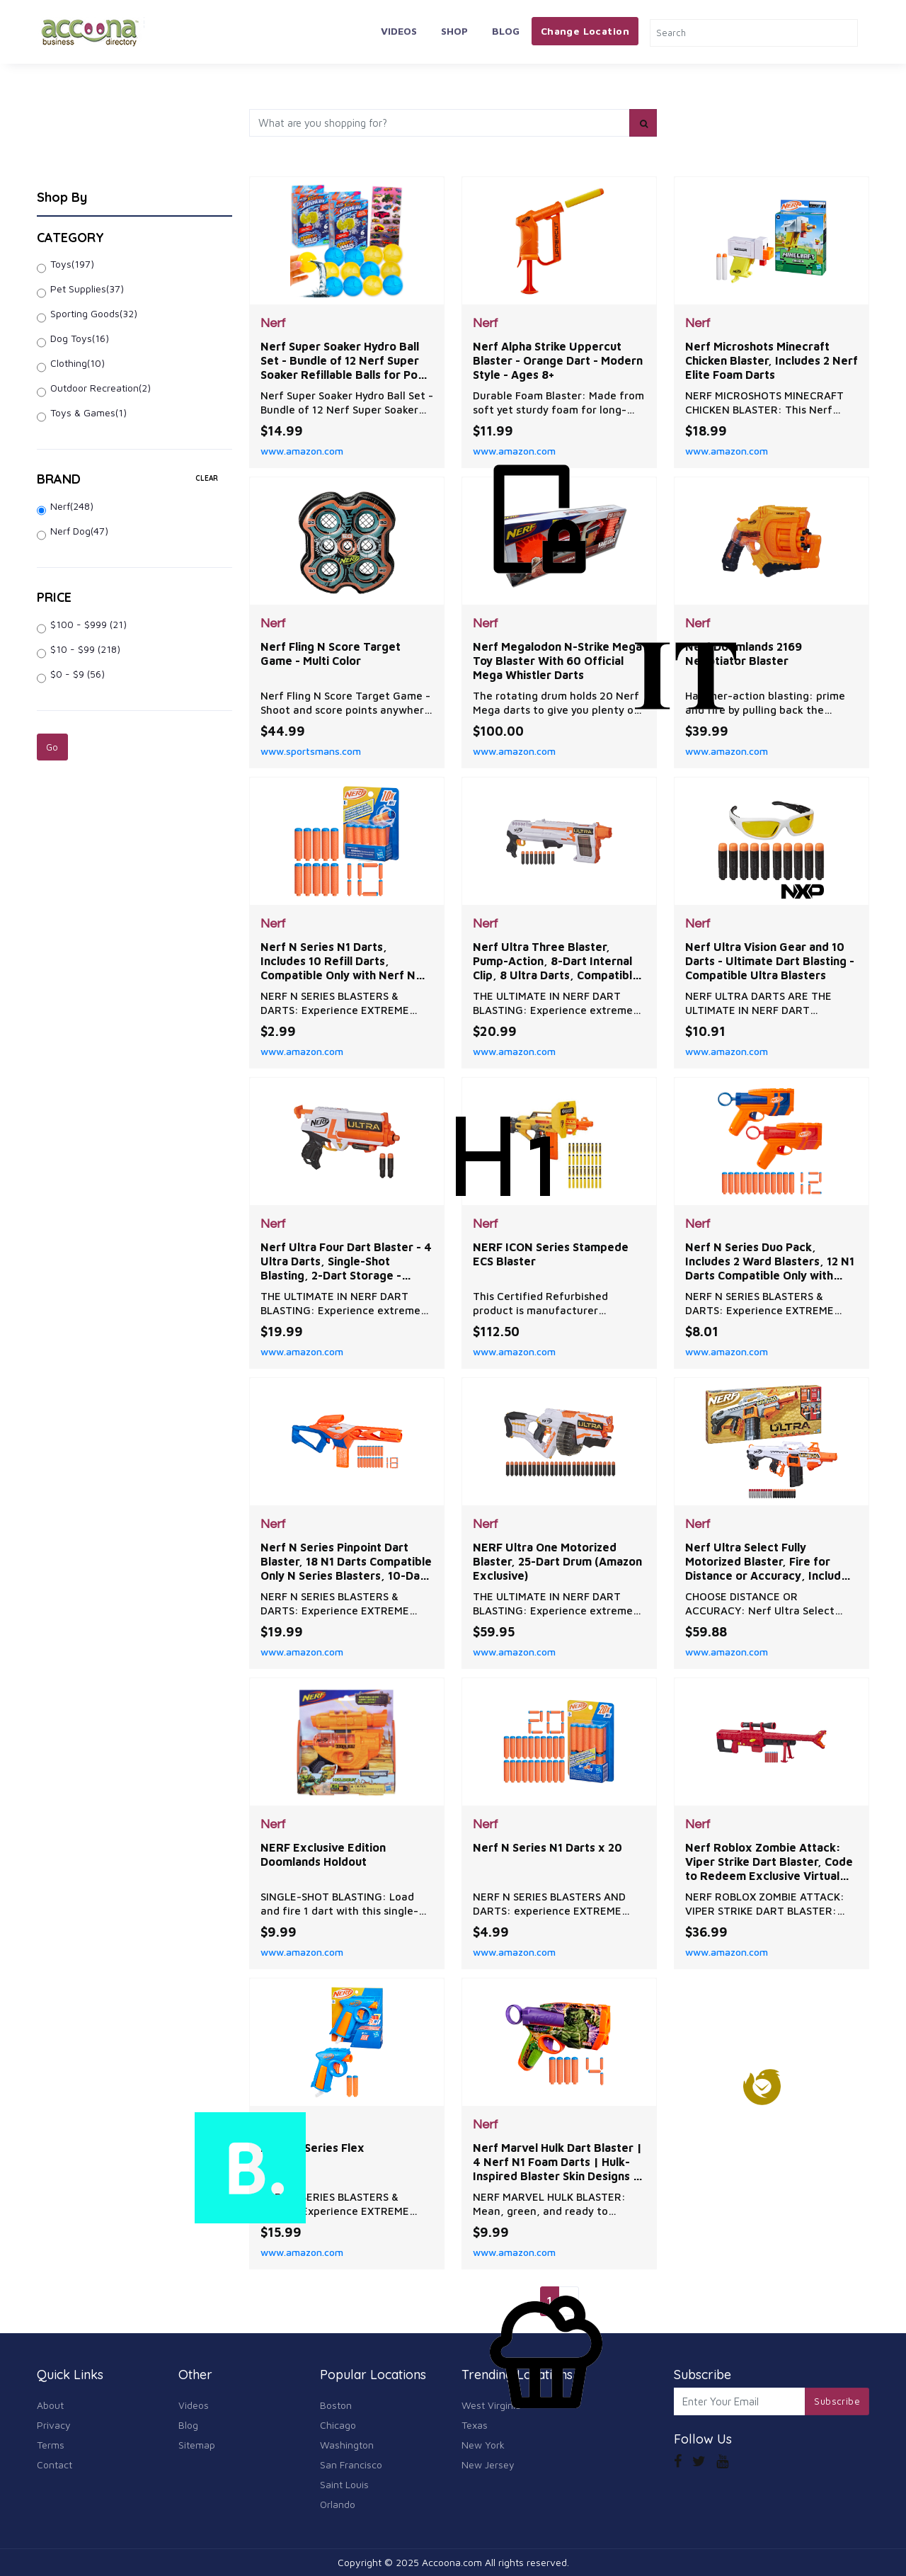 The width and height of the screenshot is (906, 2576). What do you see at coordinates (685, 676) in the screenshot?
I see `visit The Irish Times website` at bounding box center [685, 676].